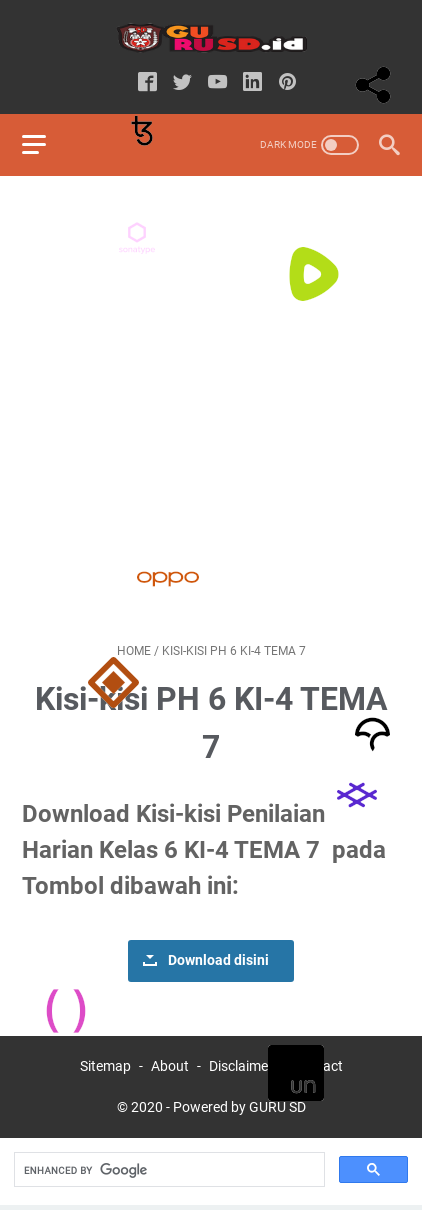 Image resolution: width=422 pixels, height=1210 pixels. Describe the element at coordinates (168, 579) in the screenshot. I see `visit the oppo website or app` at that location.